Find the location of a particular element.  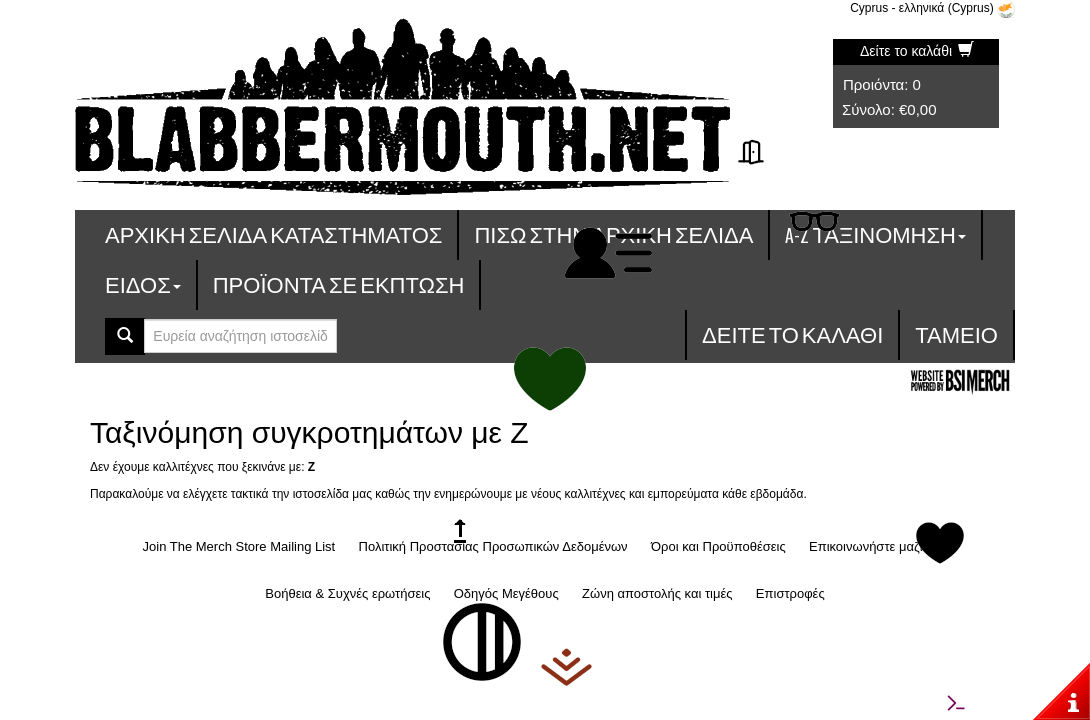

add to favorites is located at coordinates (550, 379).